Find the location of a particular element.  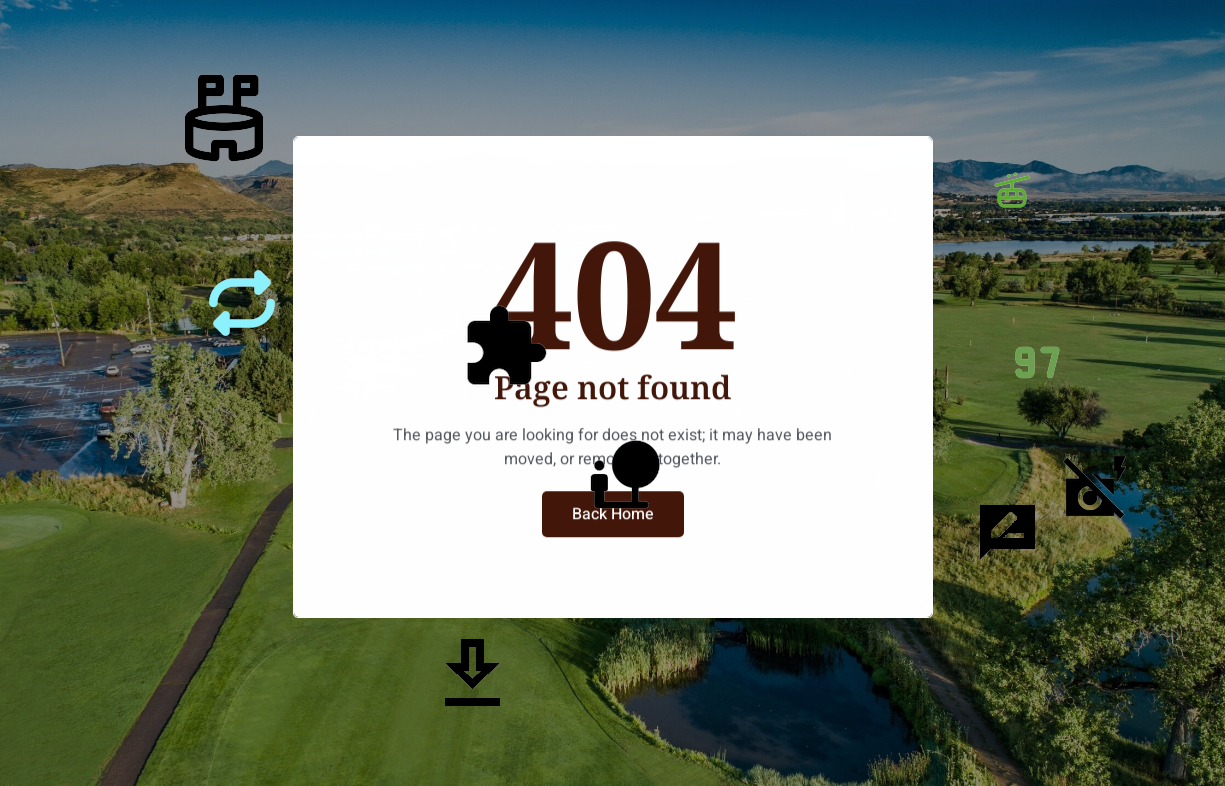

write a review or rating is located at coordinates (1007, 532).